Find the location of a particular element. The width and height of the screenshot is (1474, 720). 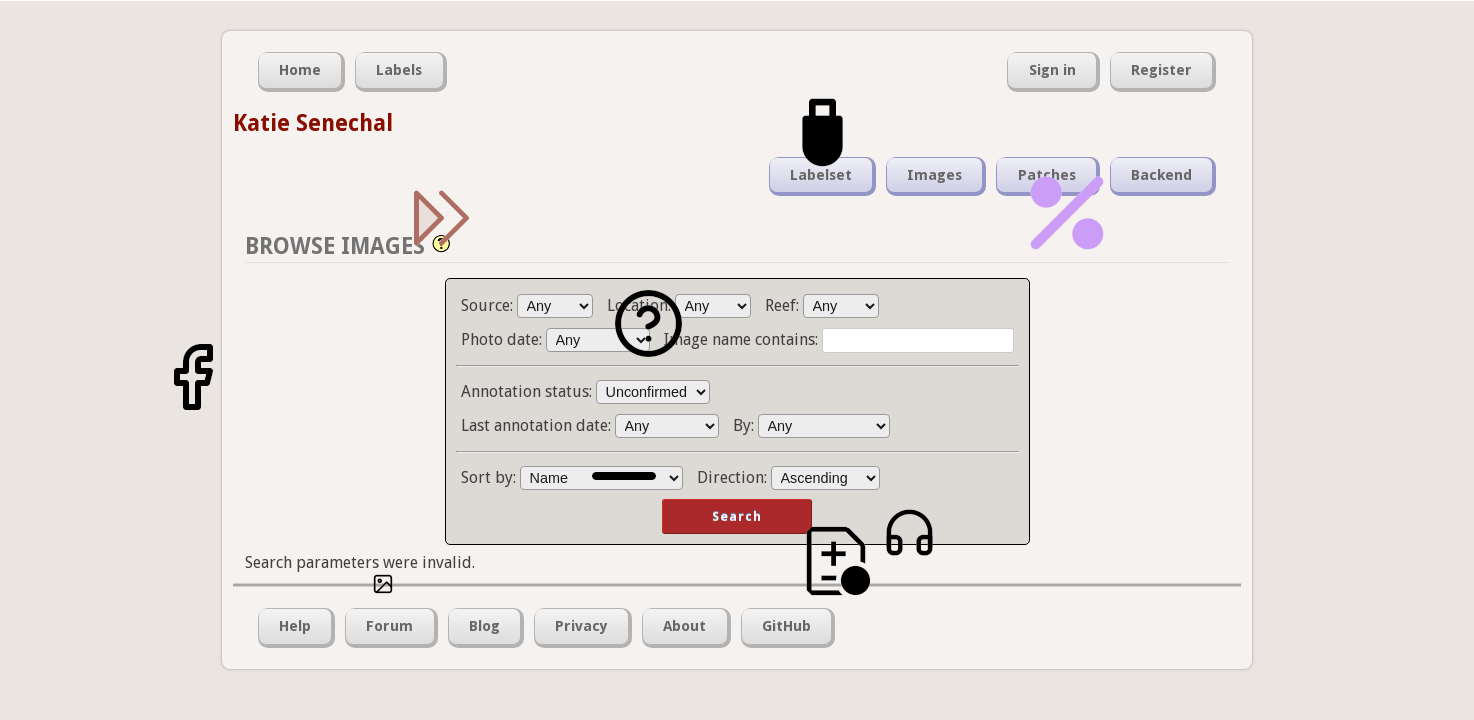

connect a USB device is located at coordinates (822, 132).